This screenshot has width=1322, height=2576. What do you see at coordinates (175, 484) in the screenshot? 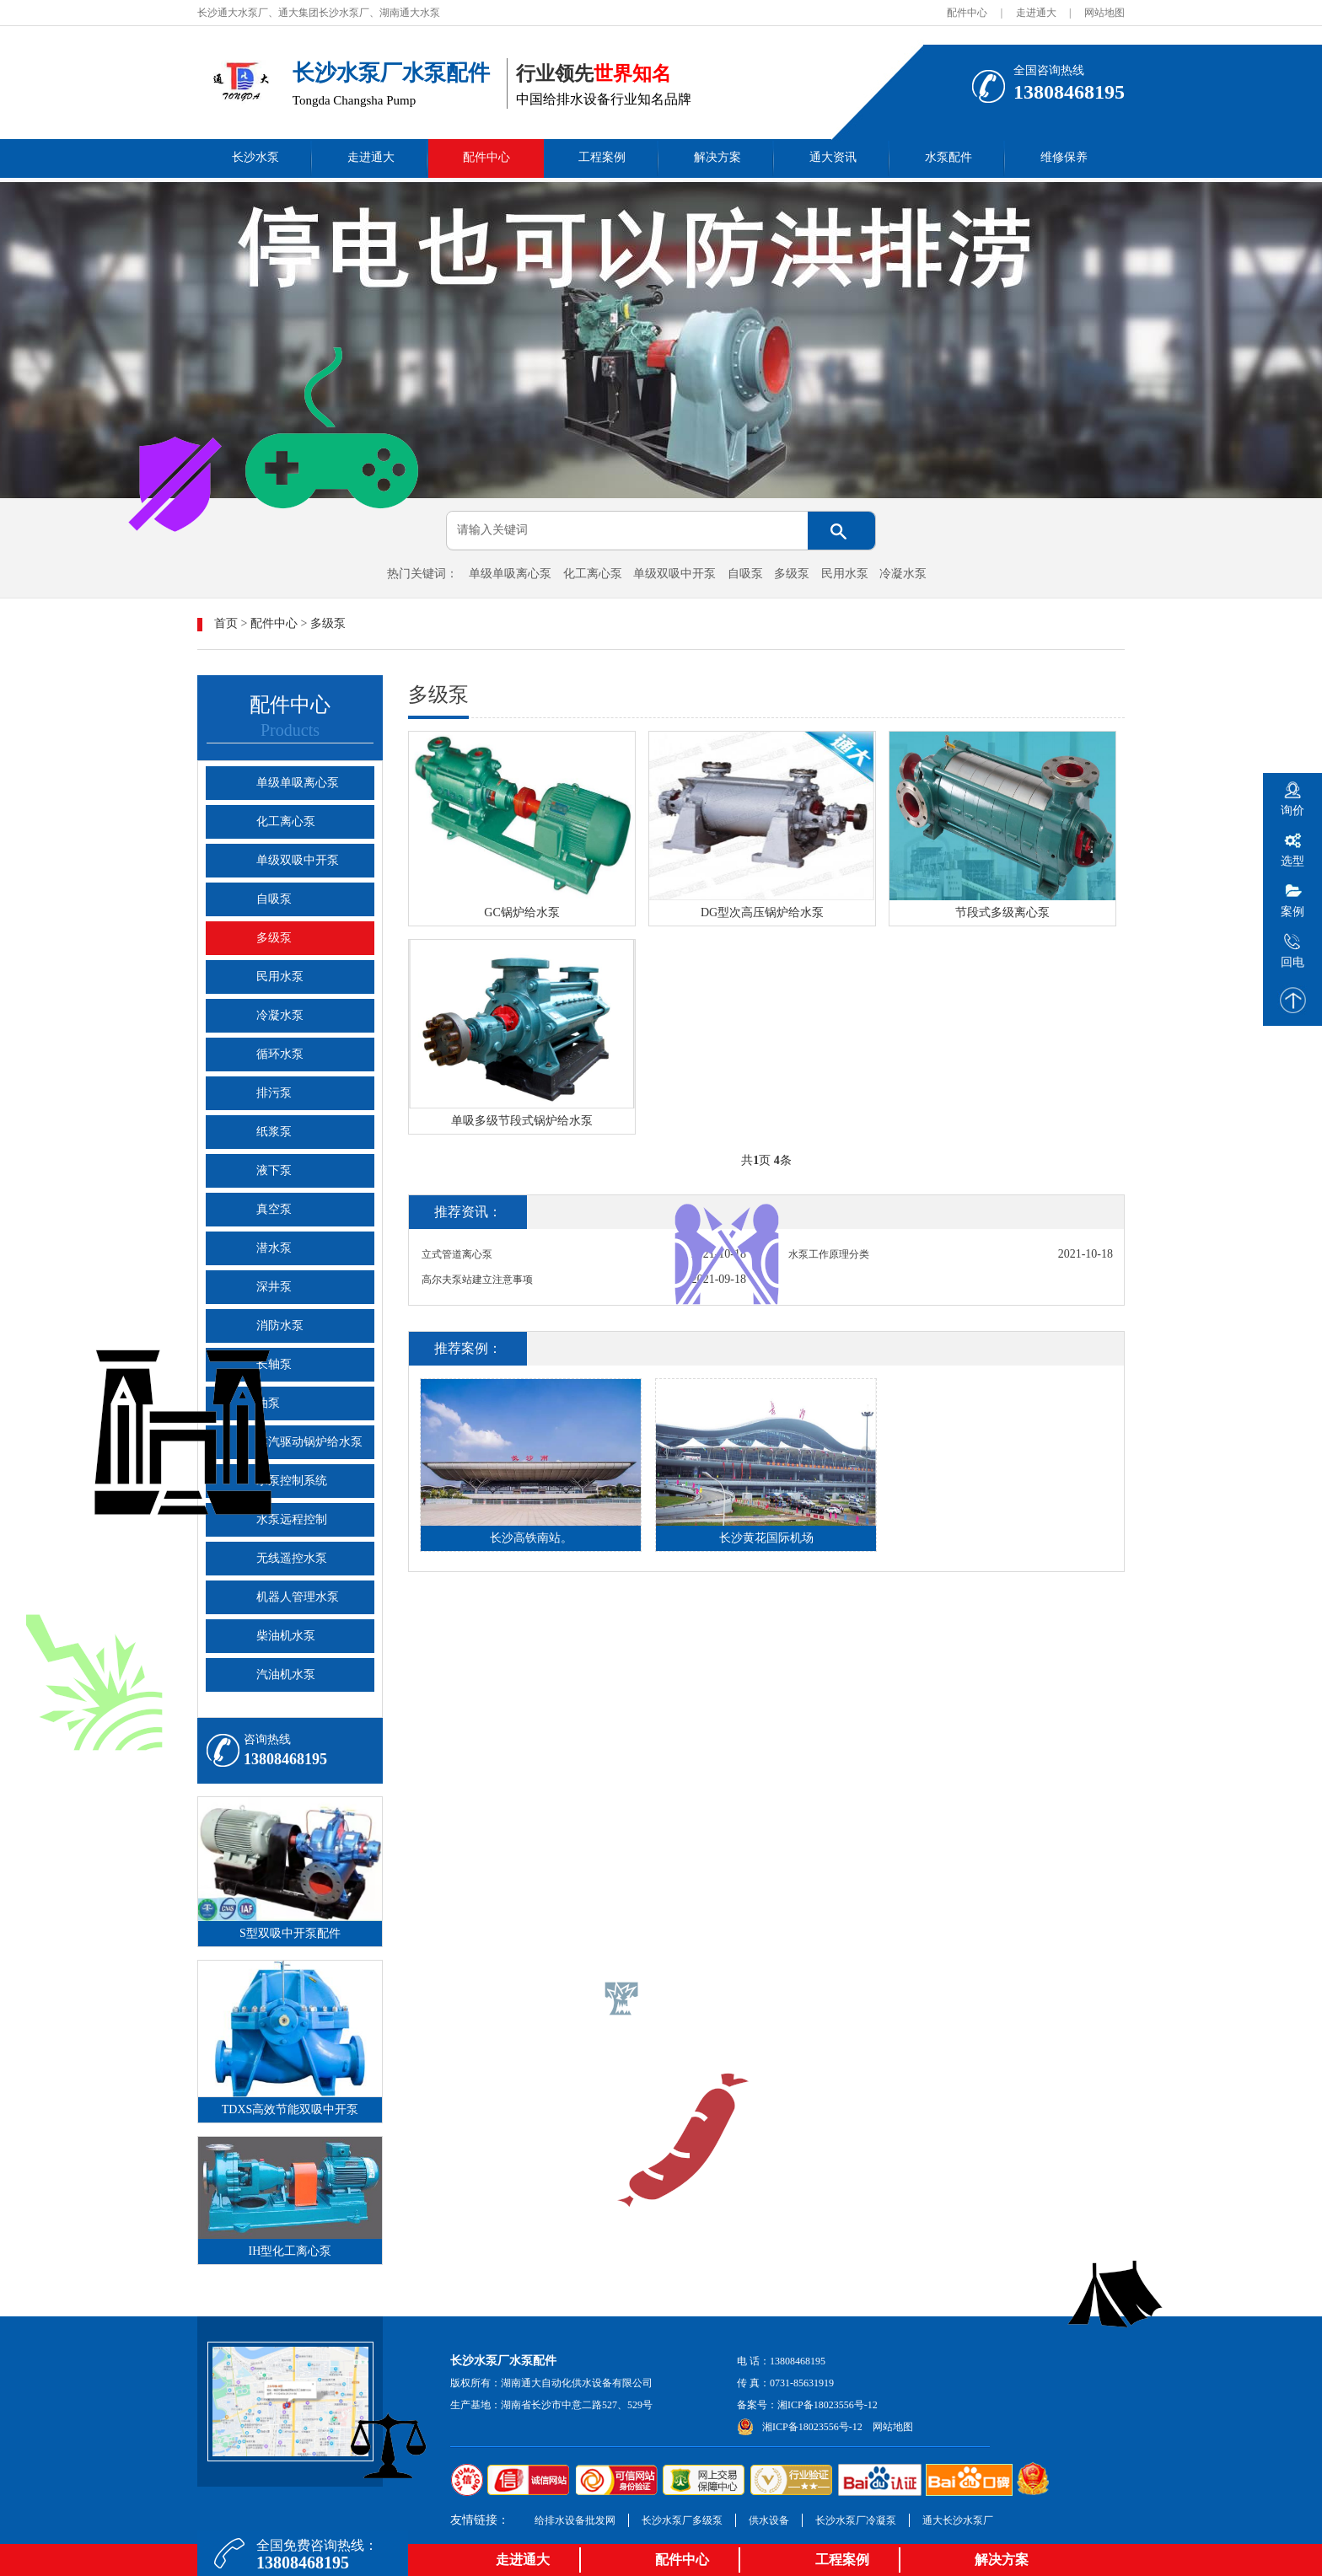
I see `protection or security features are disabled` at bounding box center [175, 484].